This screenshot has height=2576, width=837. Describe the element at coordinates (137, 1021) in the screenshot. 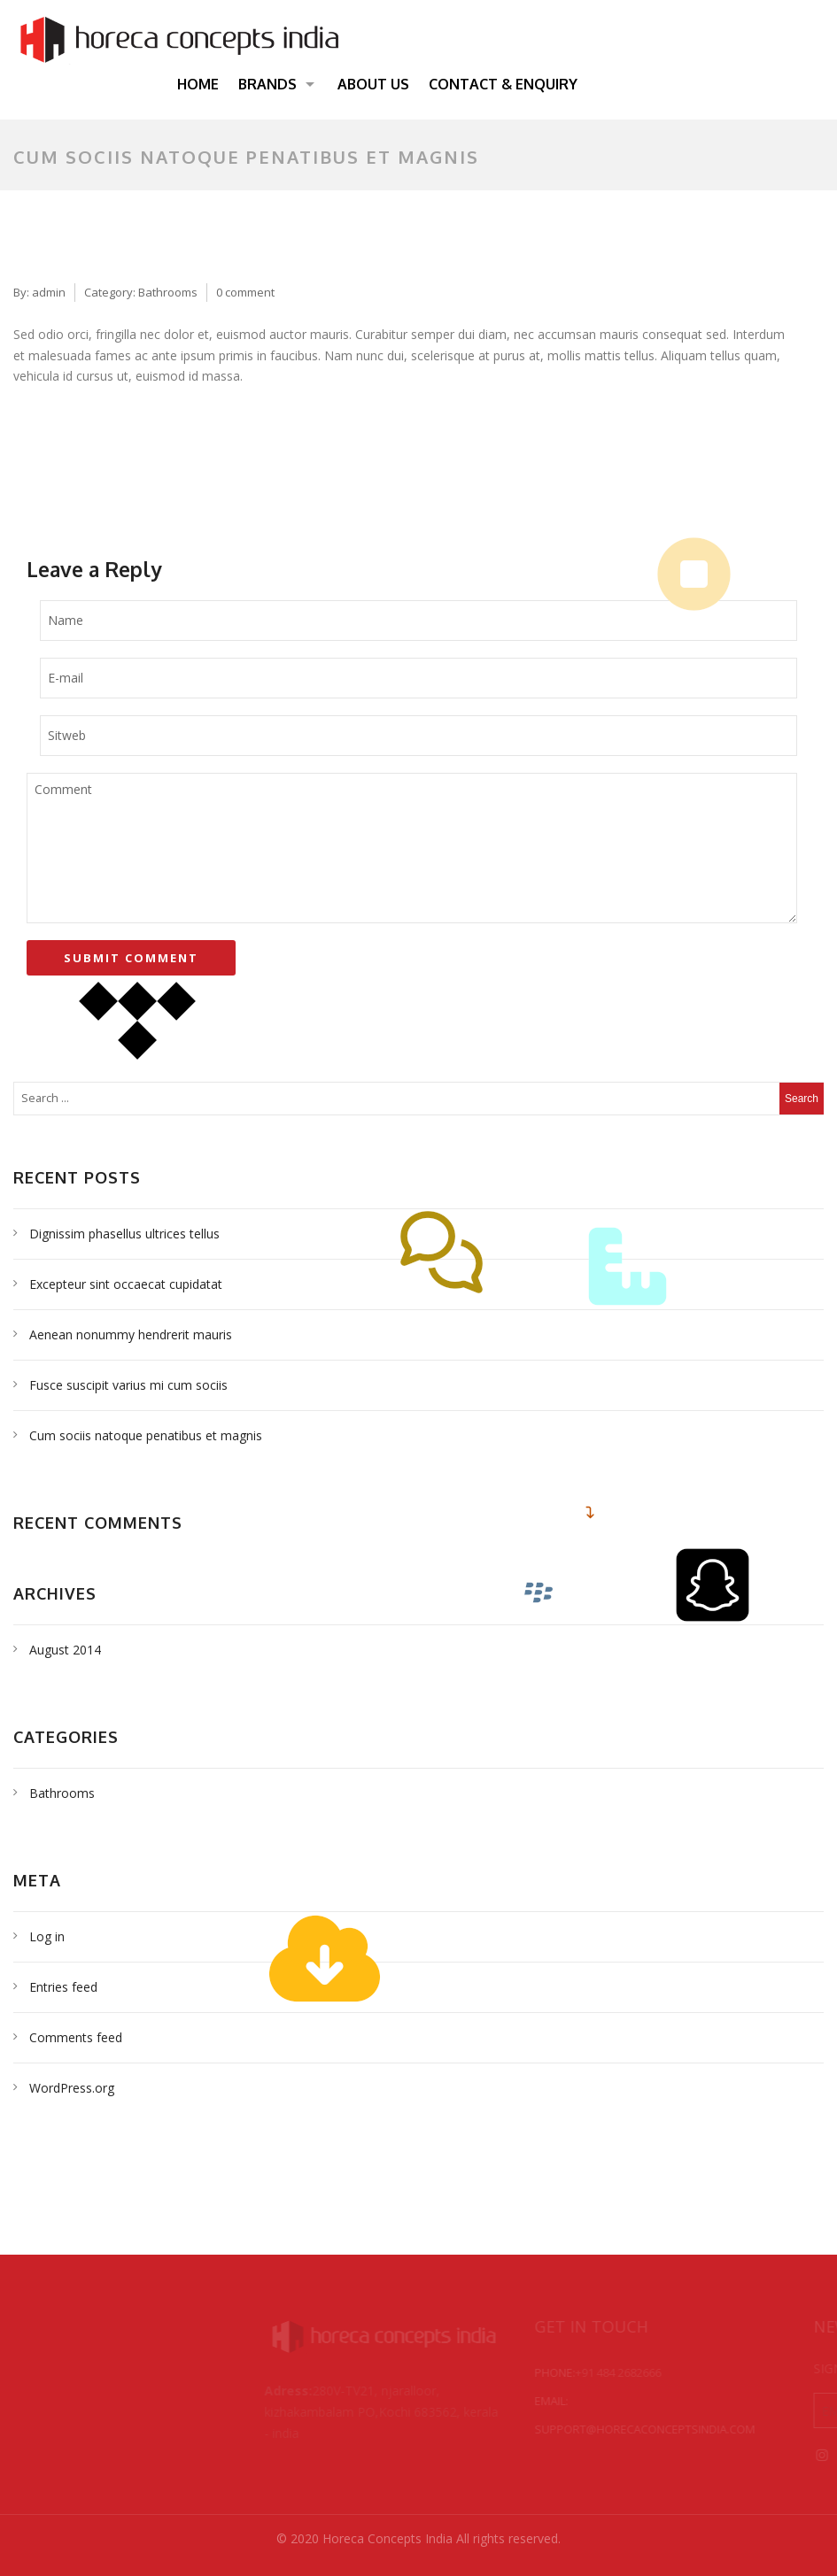

I see `open tidal music streaming app` at that location.